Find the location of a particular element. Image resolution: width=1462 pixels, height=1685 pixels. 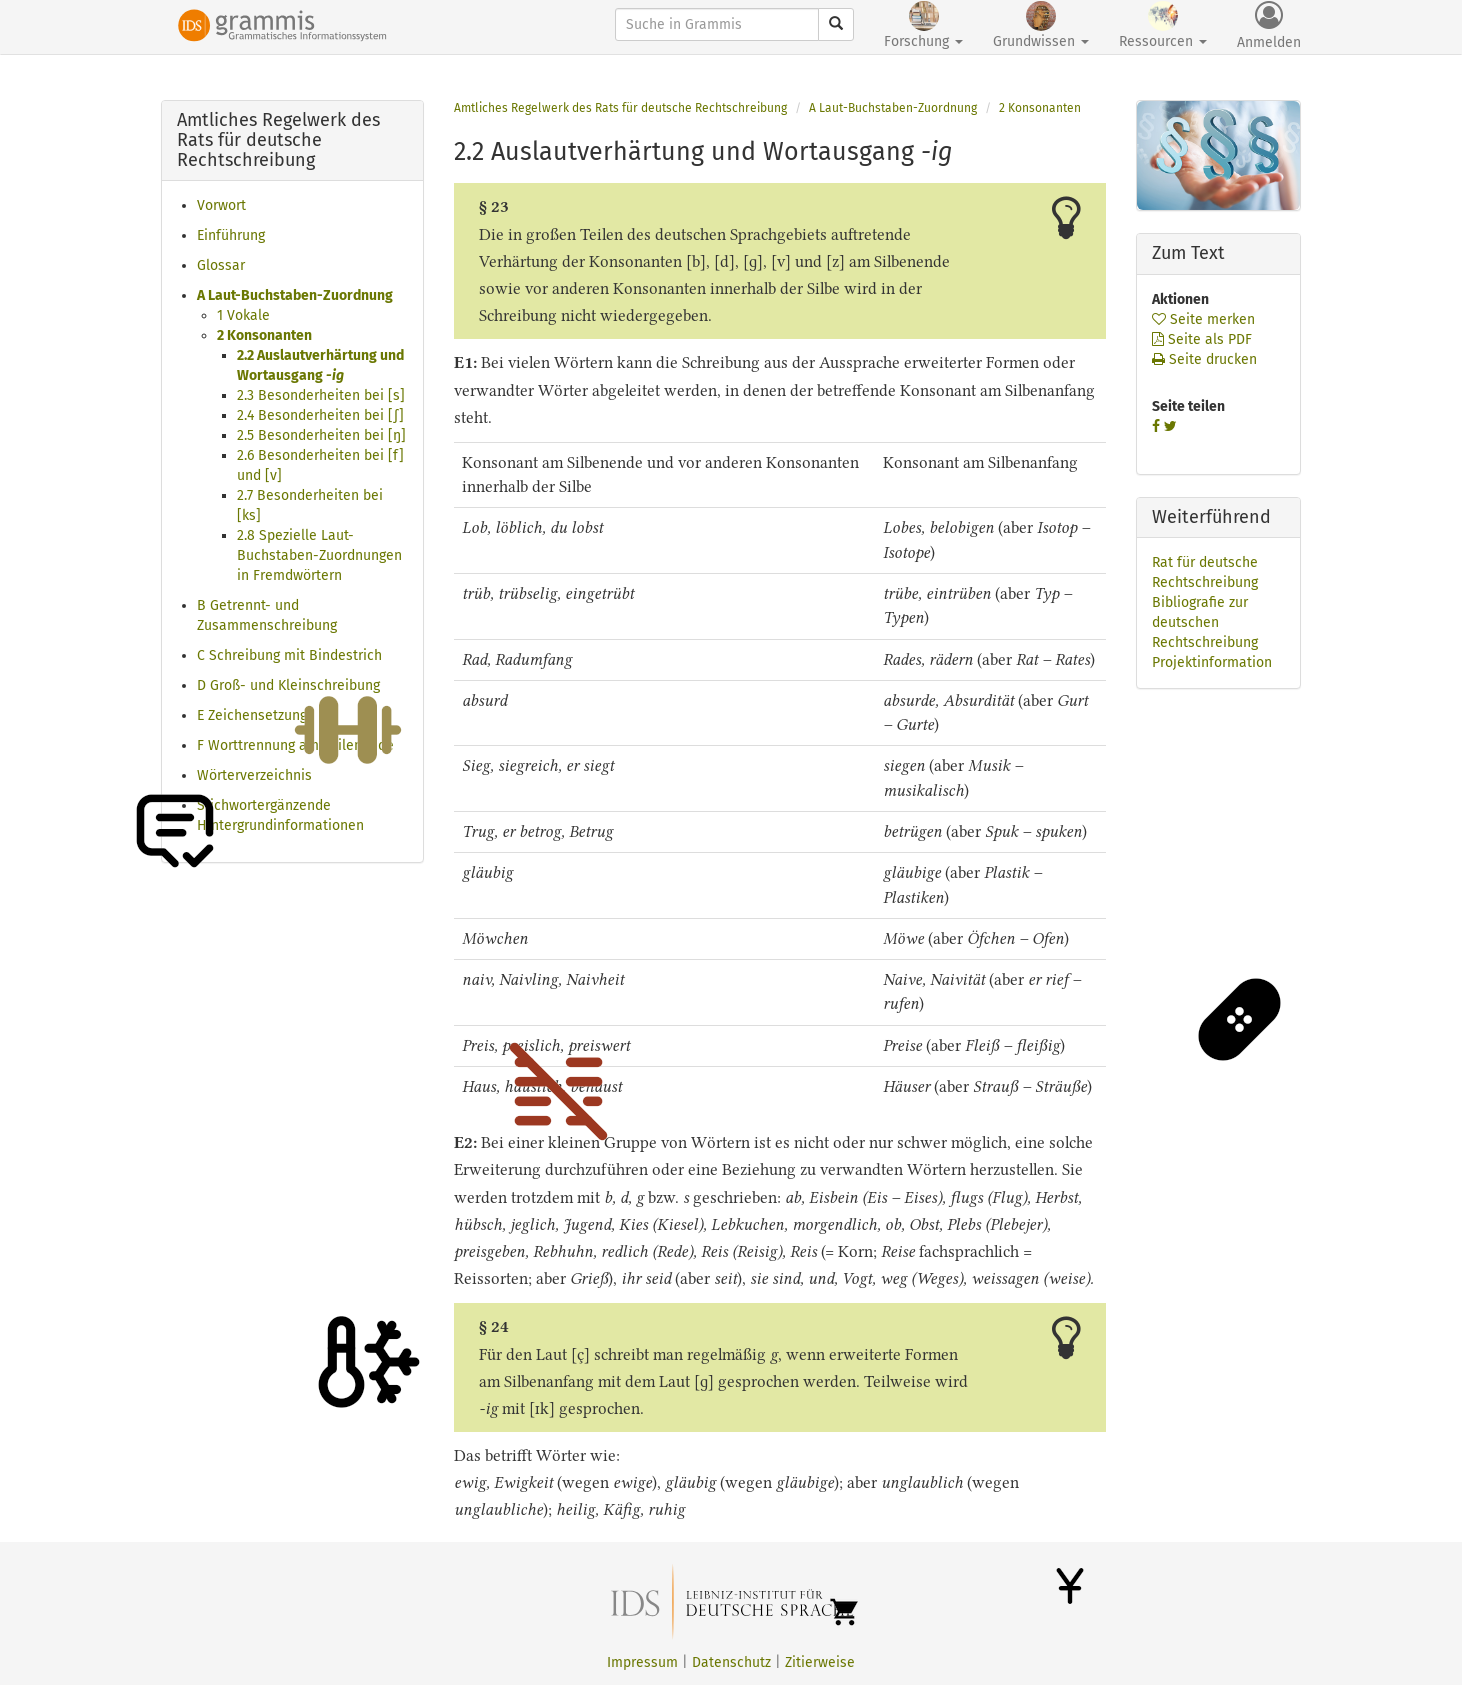

disable column view is located at coordinates (558, 1091).